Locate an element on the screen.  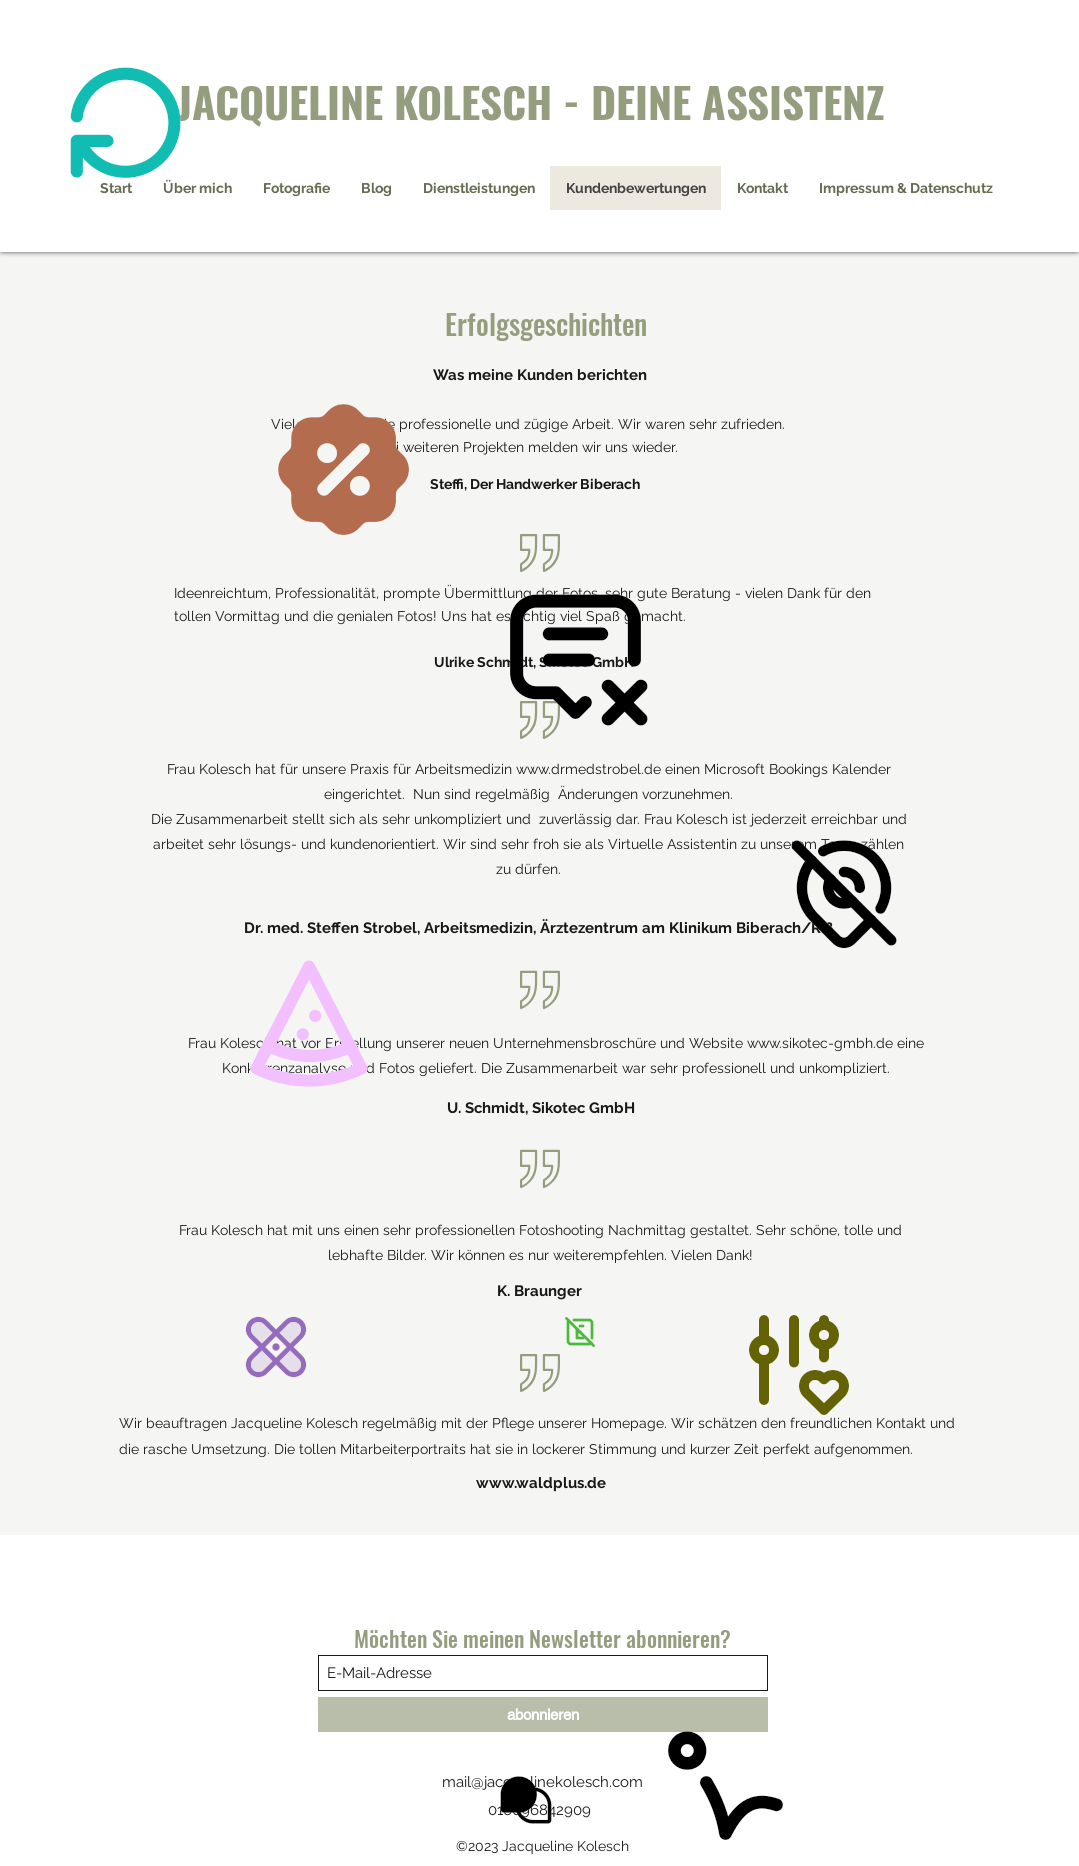
open messaging or chat conversations is located at coordinates (526, 1800).